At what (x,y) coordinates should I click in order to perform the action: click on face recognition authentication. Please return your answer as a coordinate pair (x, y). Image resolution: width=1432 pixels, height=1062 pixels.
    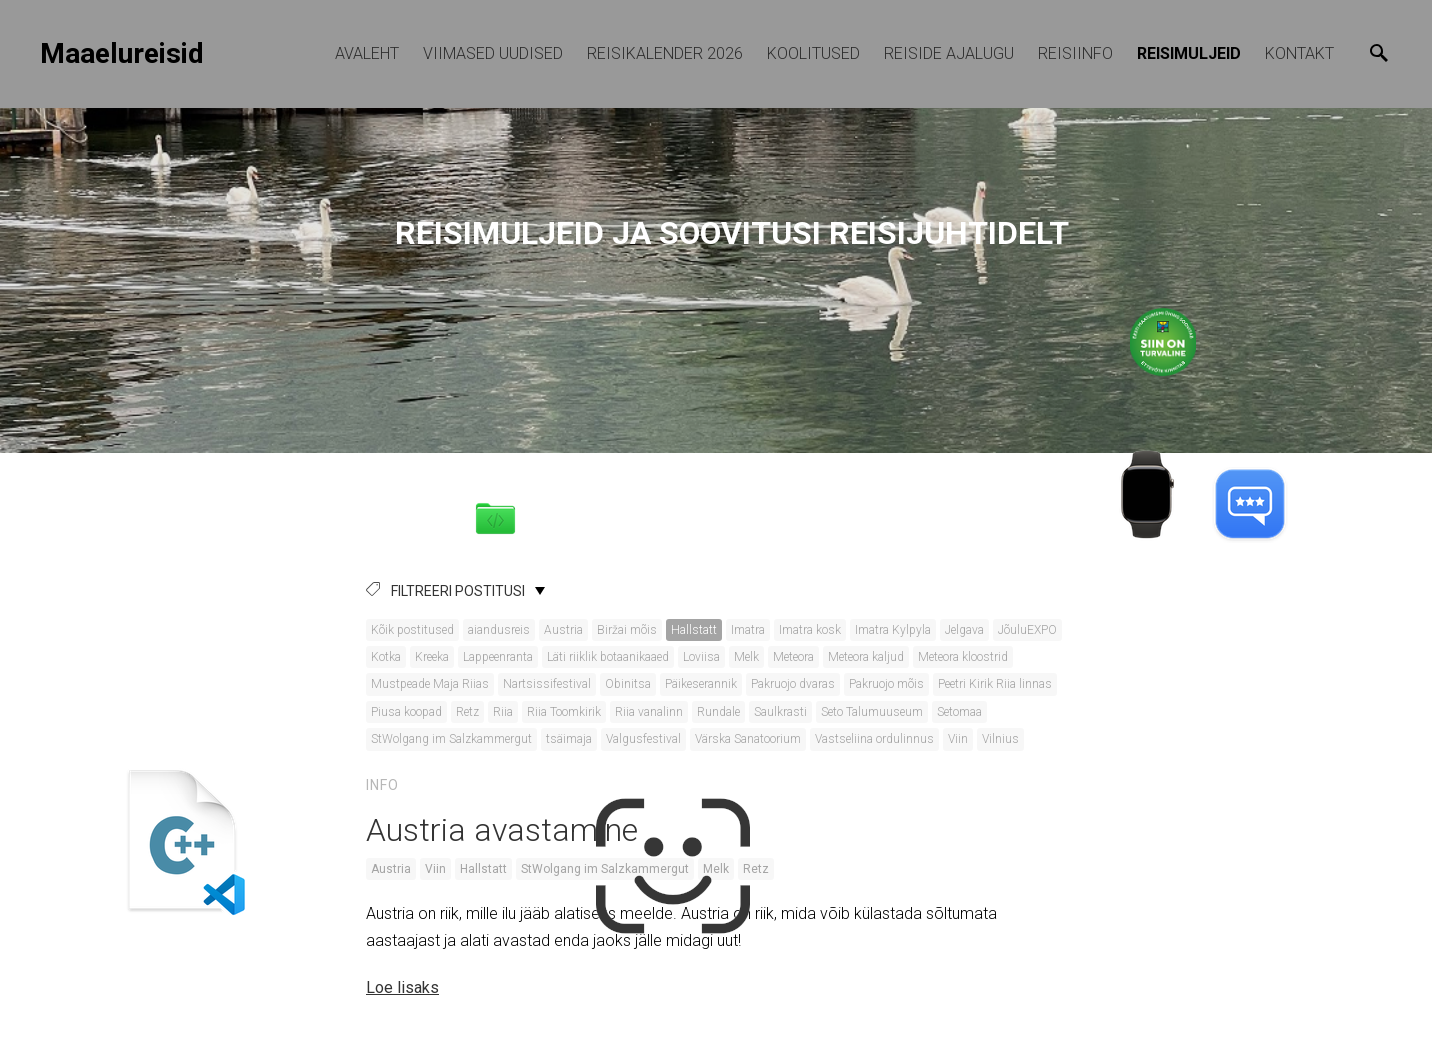
    Looking at the image, I should click on (673, 866).